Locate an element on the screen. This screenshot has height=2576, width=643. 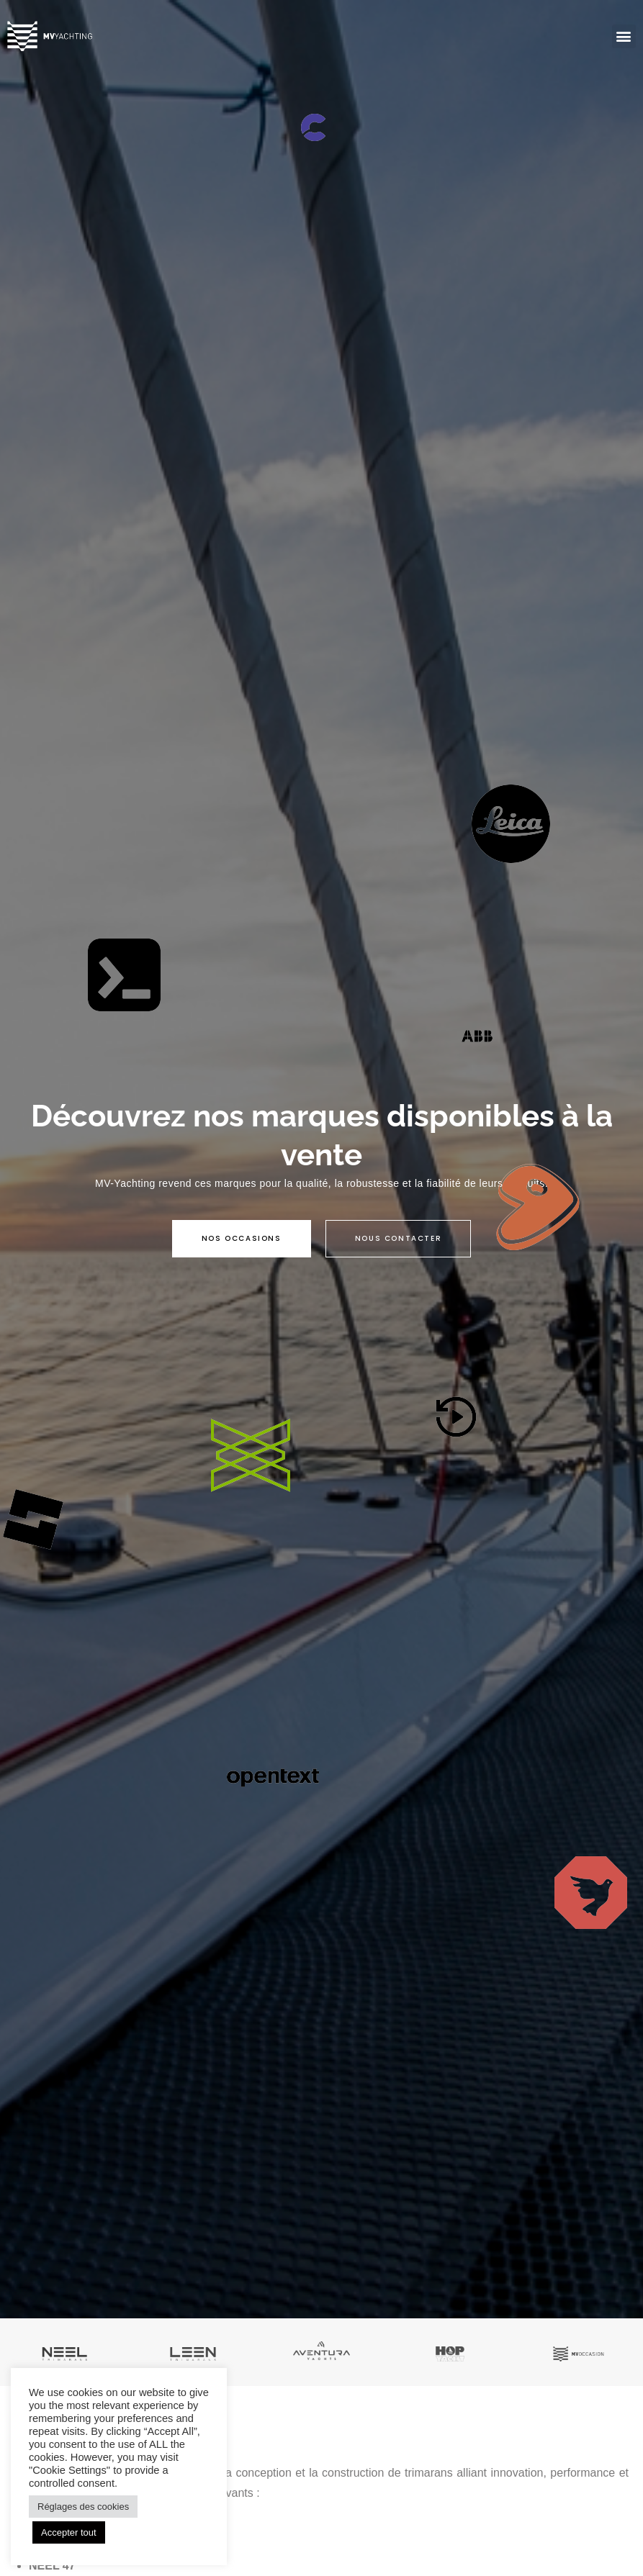
open AdAway ad-blocking app is located at coordinates (590, 1892).